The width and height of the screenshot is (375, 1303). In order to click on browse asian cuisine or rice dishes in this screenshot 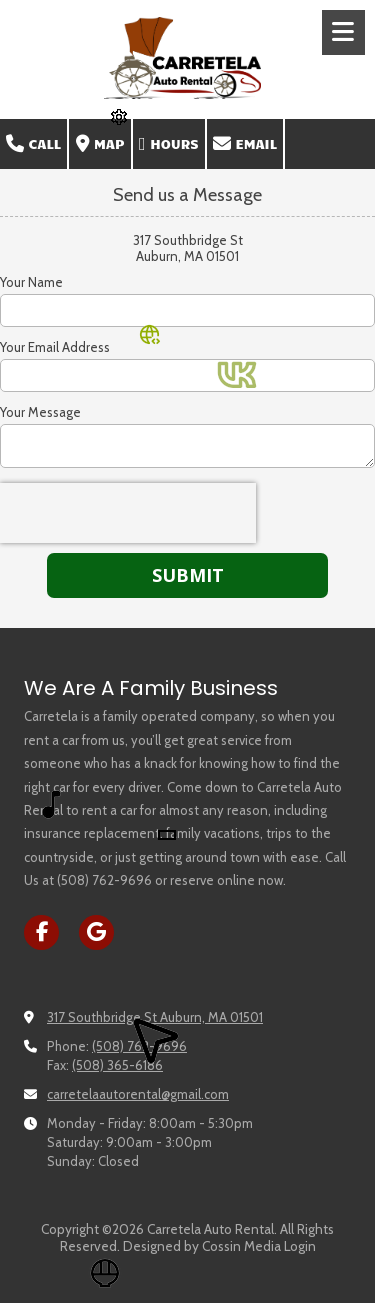, I will do `click(105, 1273)`.